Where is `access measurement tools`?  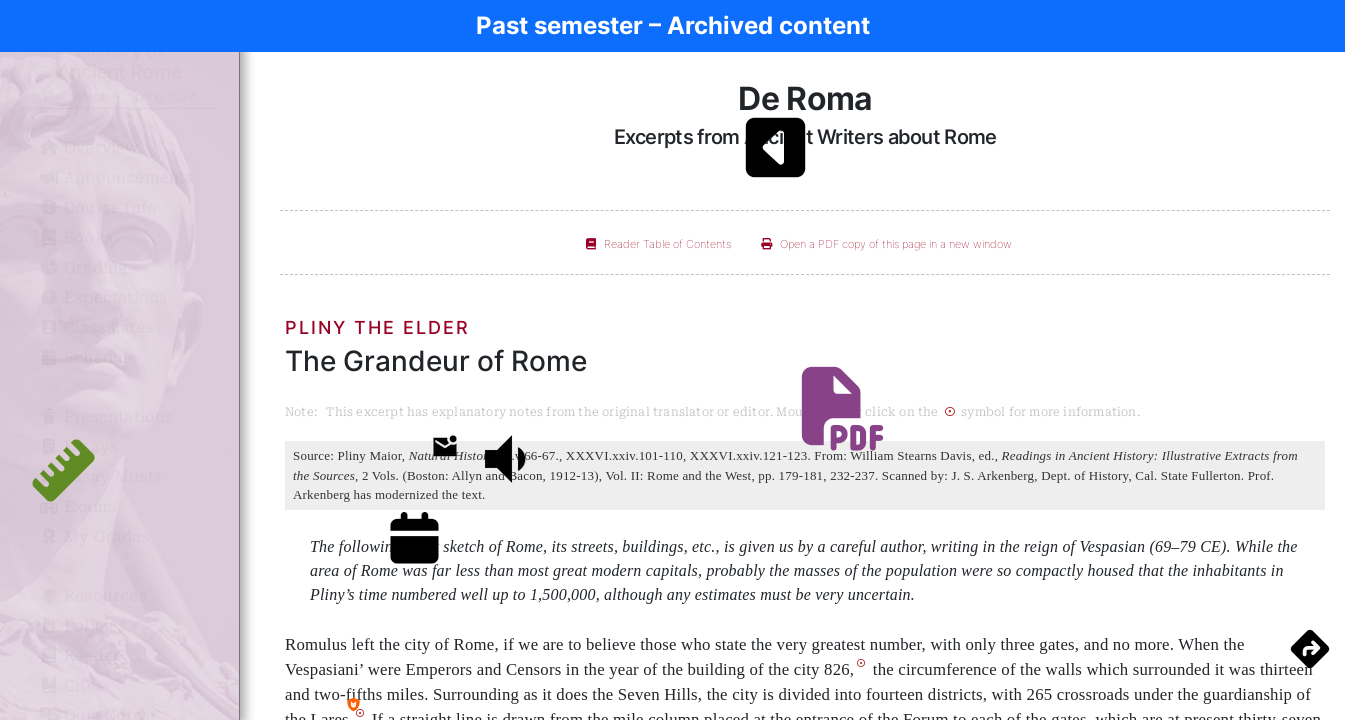 access measurement tools is located at coordinates (63, 470).